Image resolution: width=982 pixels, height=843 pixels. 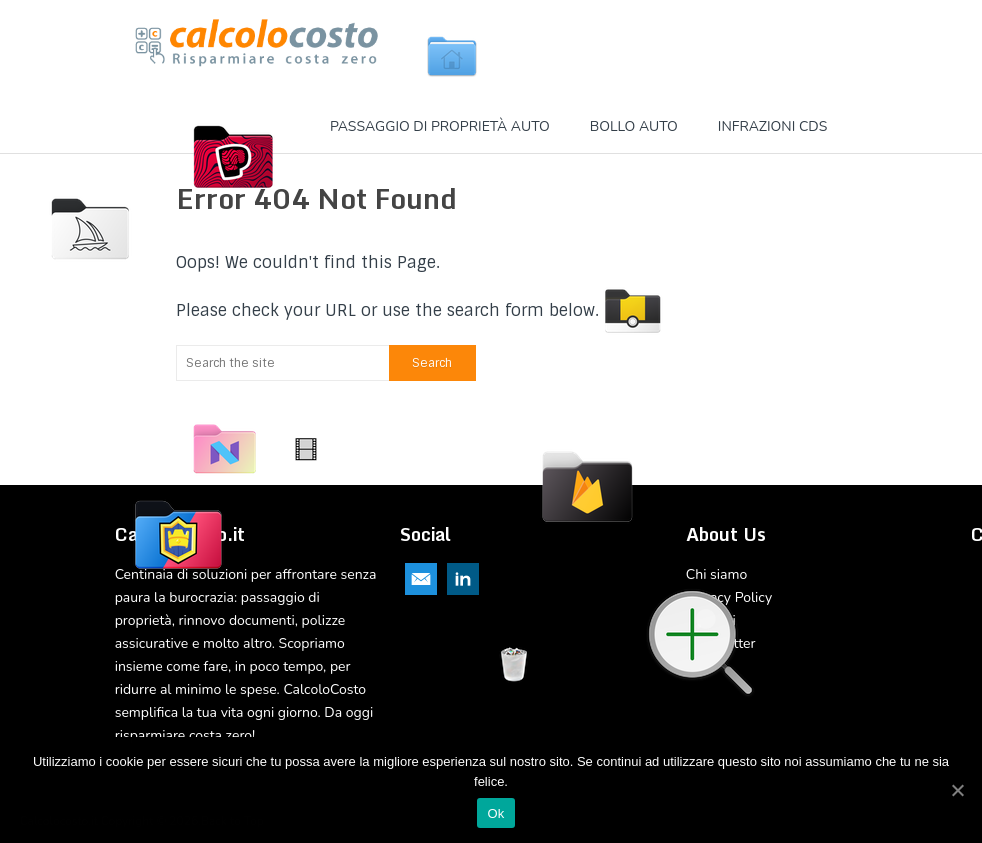 I want to click on zoom in on file or document, so click(x=699, y=641).